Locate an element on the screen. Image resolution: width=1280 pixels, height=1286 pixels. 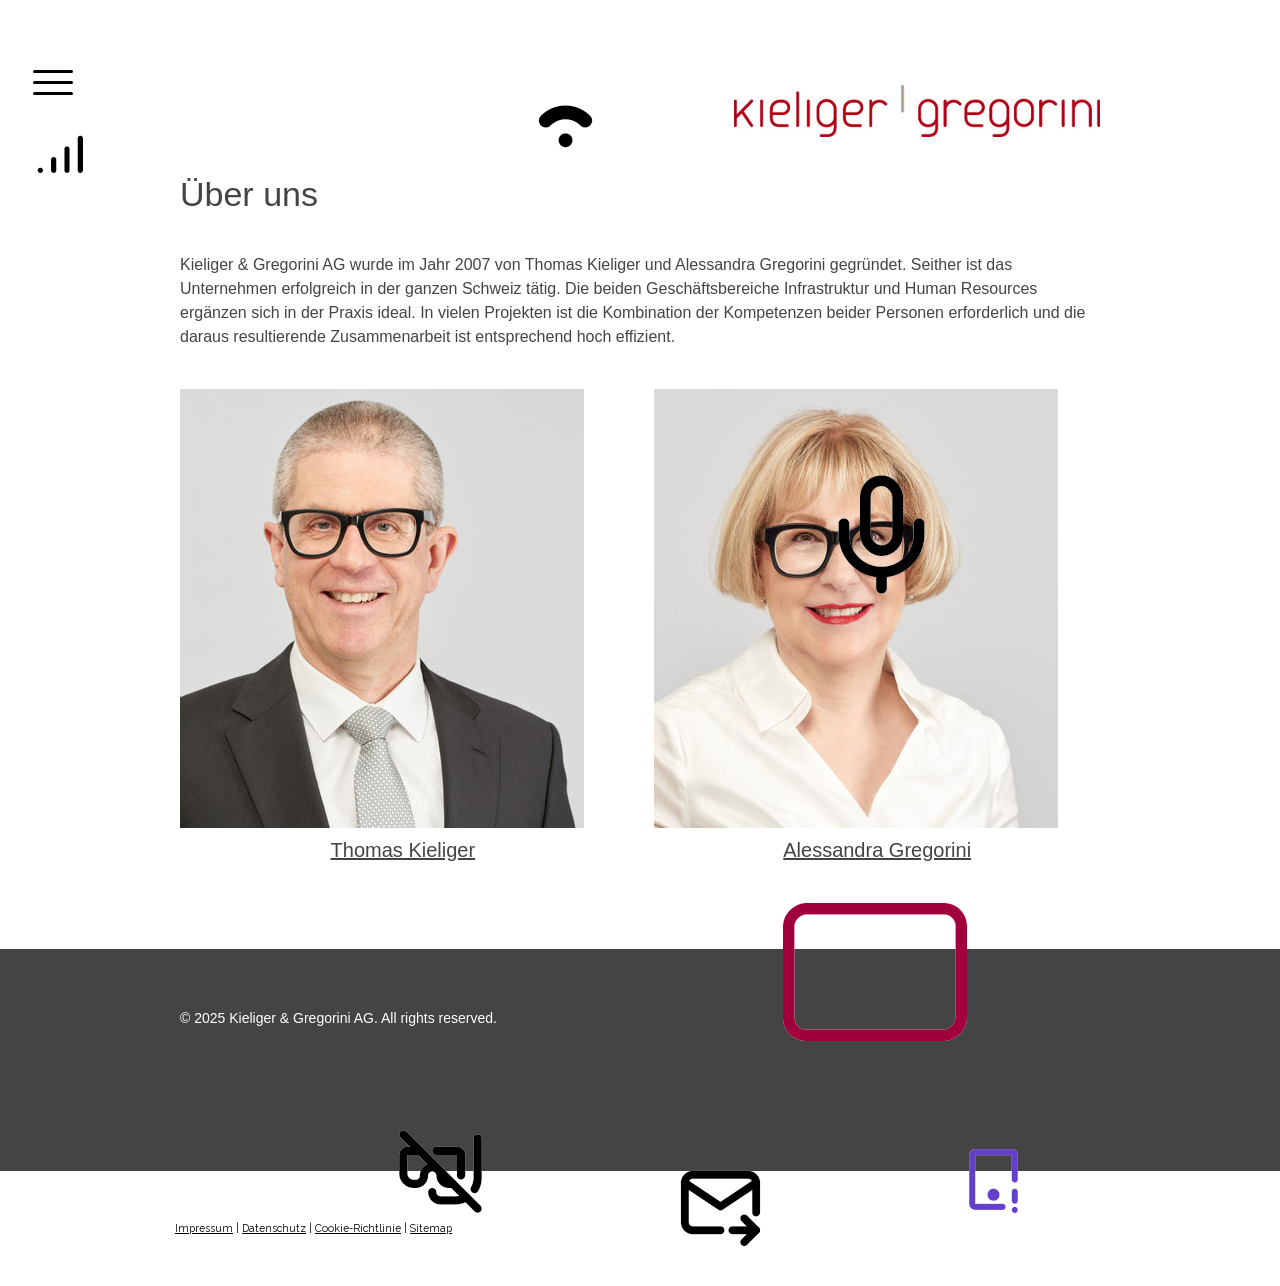
switch to landscape tablet view is located at coordinates (875, 972).